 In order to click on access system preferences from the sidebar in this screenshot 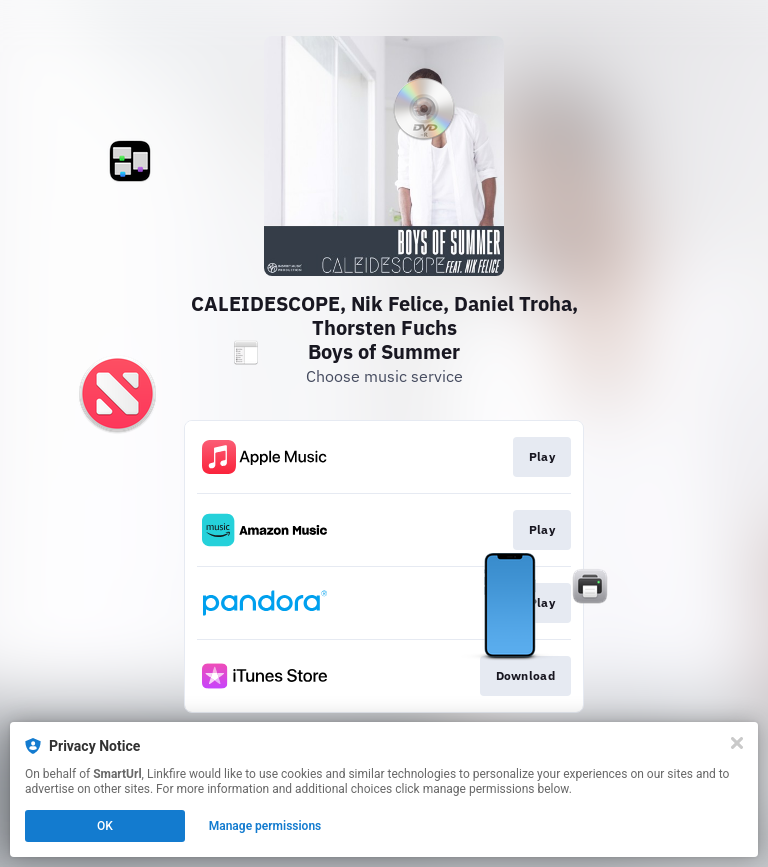, I will do `click(245, 352)`.